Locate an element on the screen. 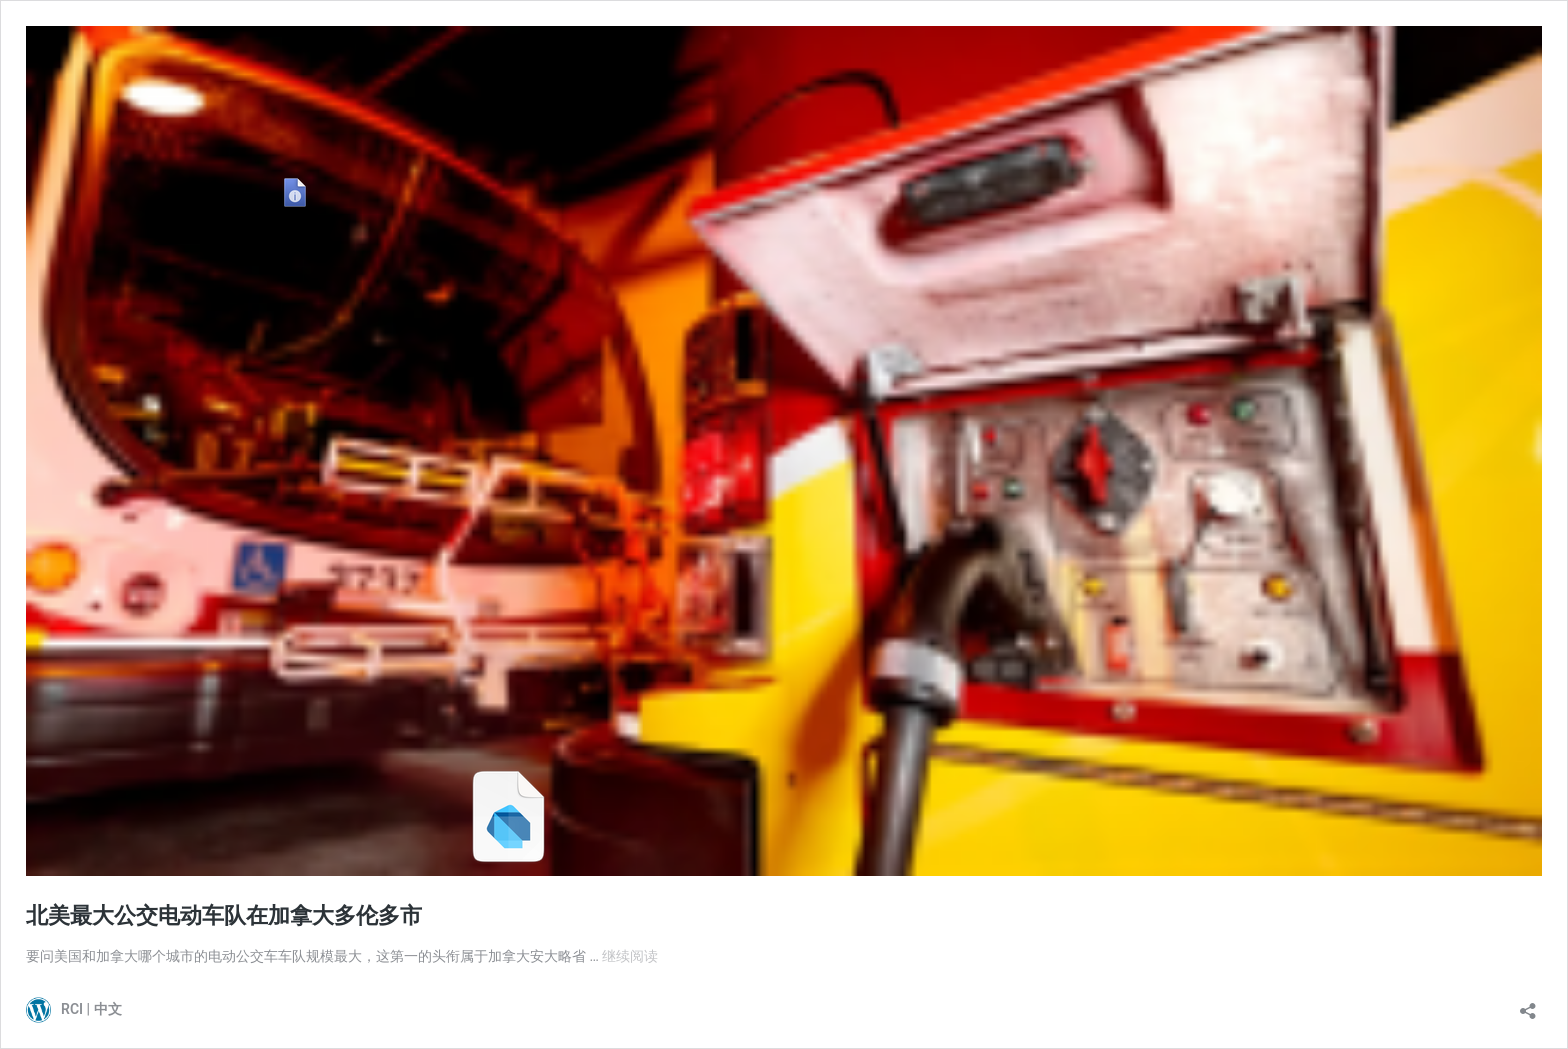 Image resolution: width=1568 pixels, height=1049 pixels. view file details or properties is located at coordinates (295, 193).